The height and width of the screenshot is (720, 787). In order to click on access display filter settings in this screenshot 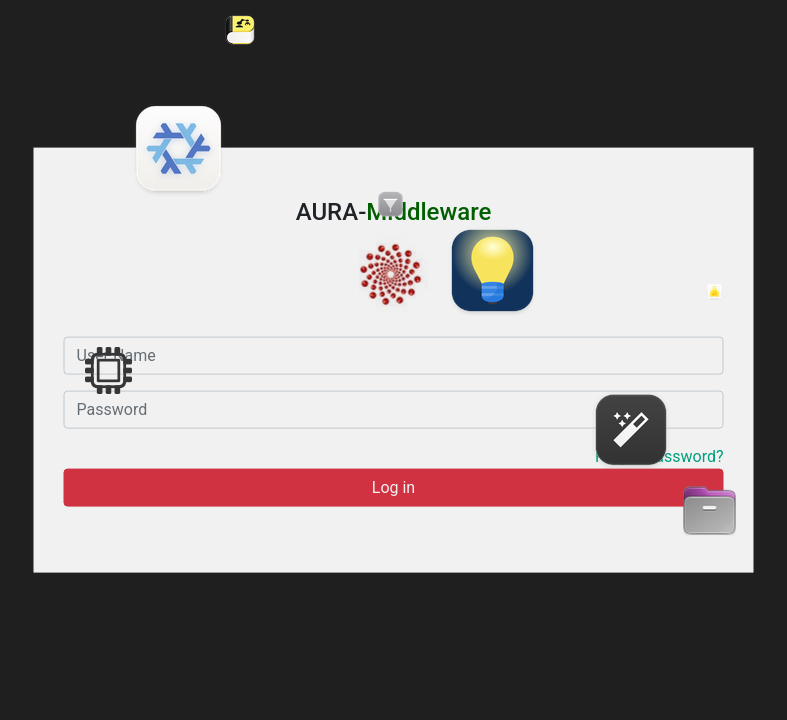, I will do `click(390, 204)`.